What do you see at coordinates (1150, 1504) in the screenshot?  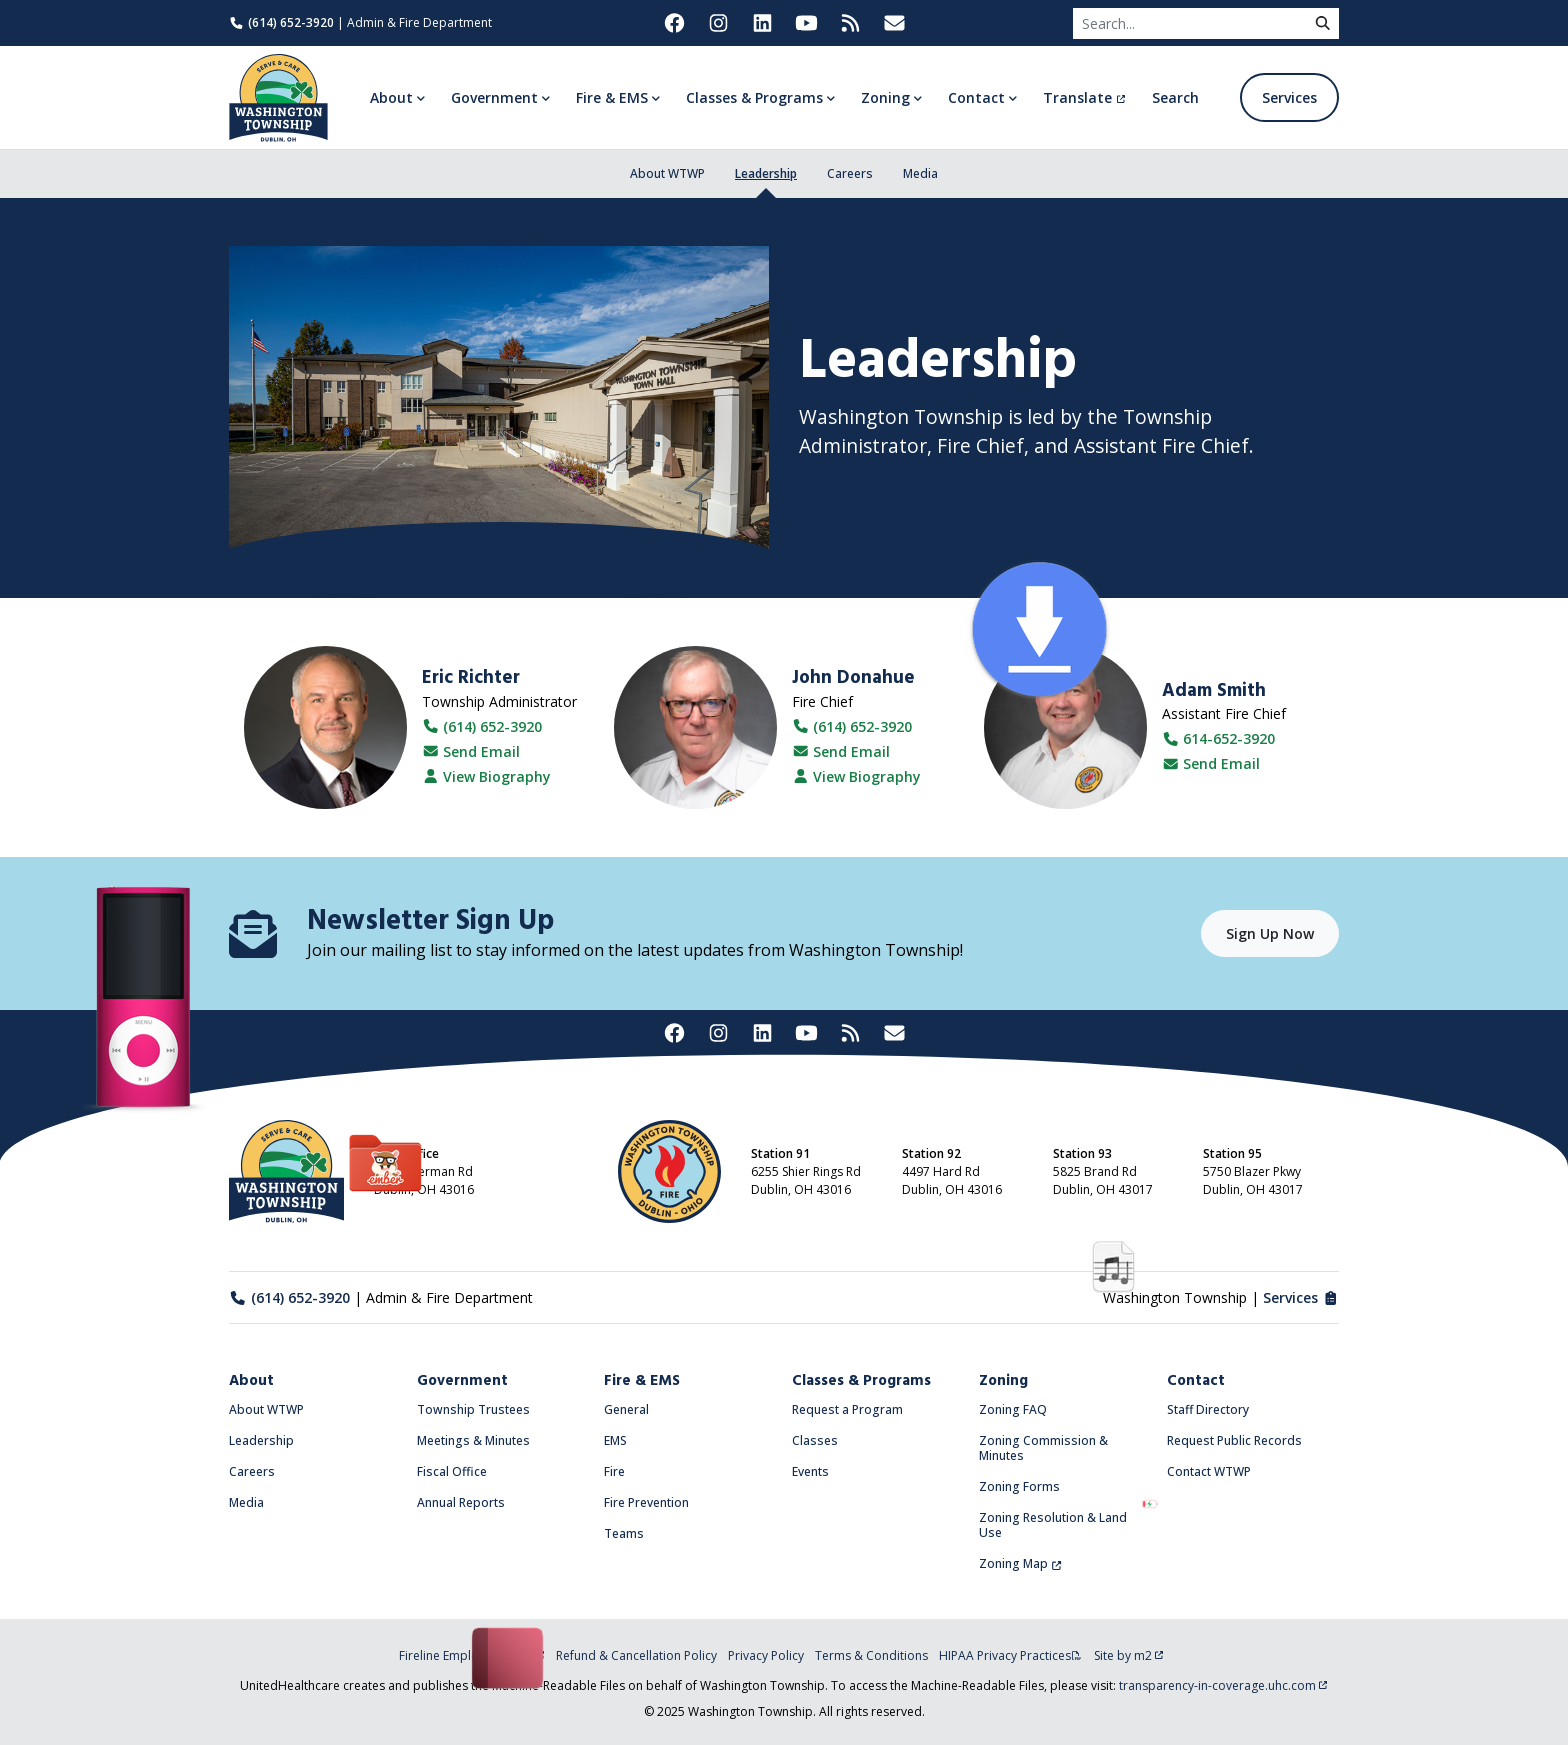 I see `indicates battery is critically low but currently charging` at bounding box center [1150, 1504].